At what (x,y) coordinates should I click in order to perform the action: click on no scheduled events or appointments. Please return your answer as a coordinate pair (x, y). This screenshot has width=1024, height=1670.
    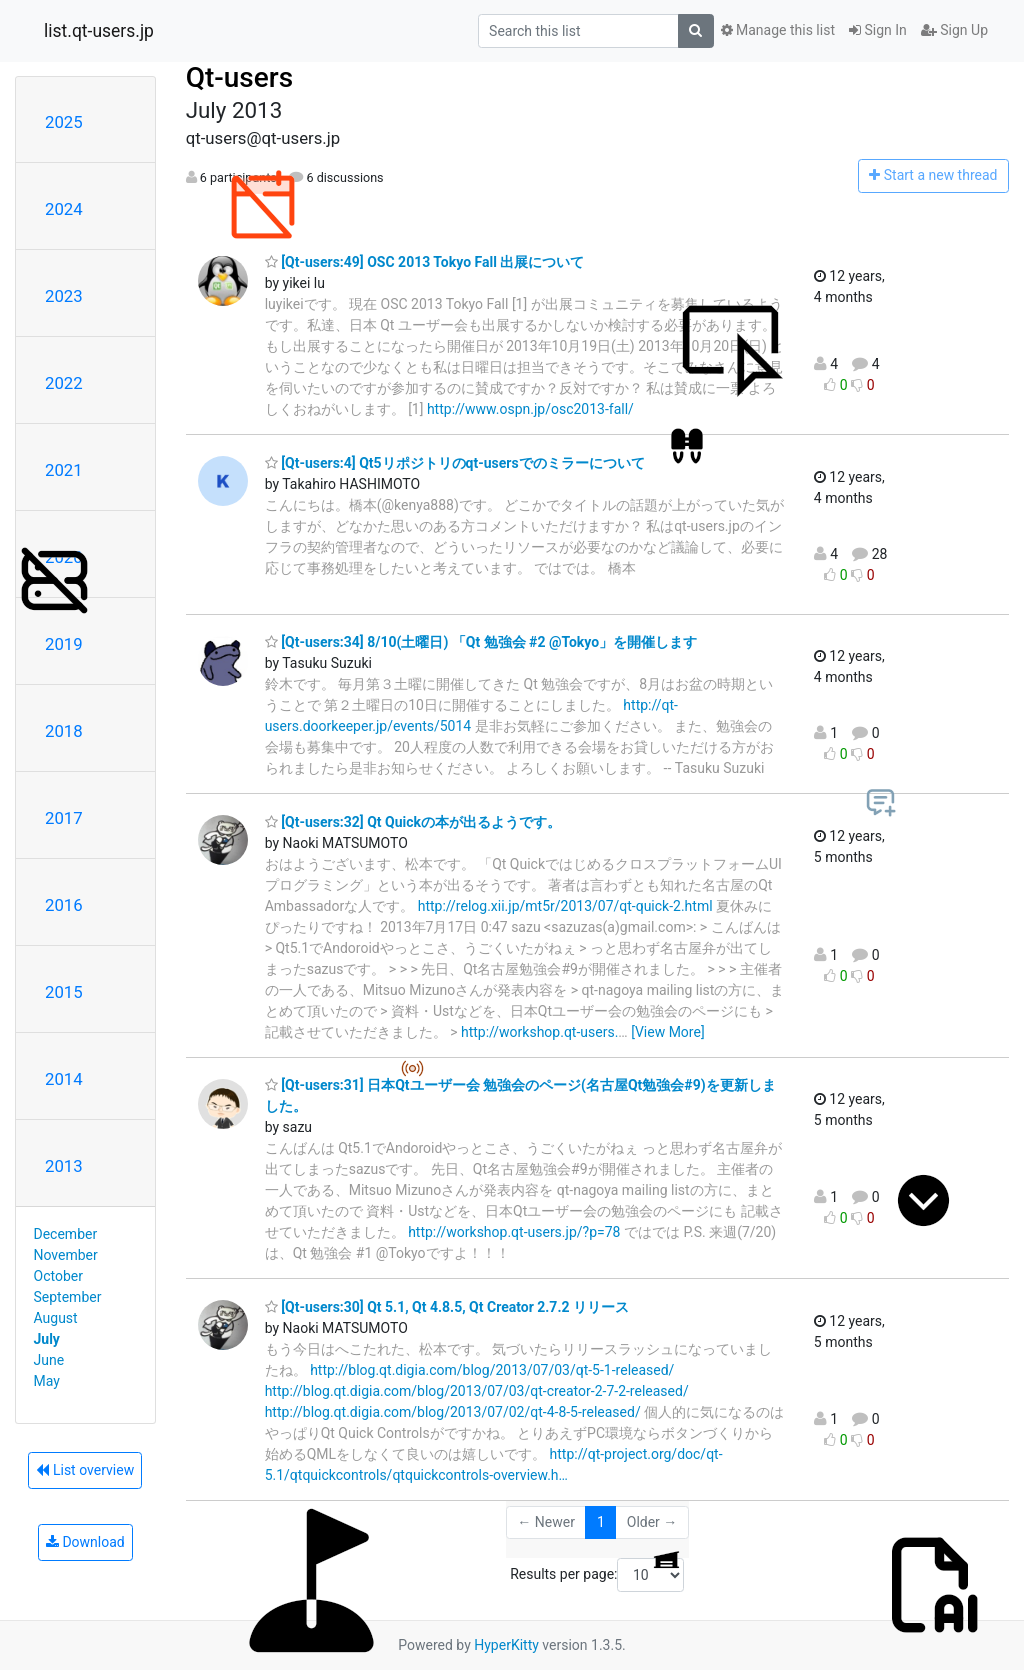
    Looking at the image, I should click on (263, 207).